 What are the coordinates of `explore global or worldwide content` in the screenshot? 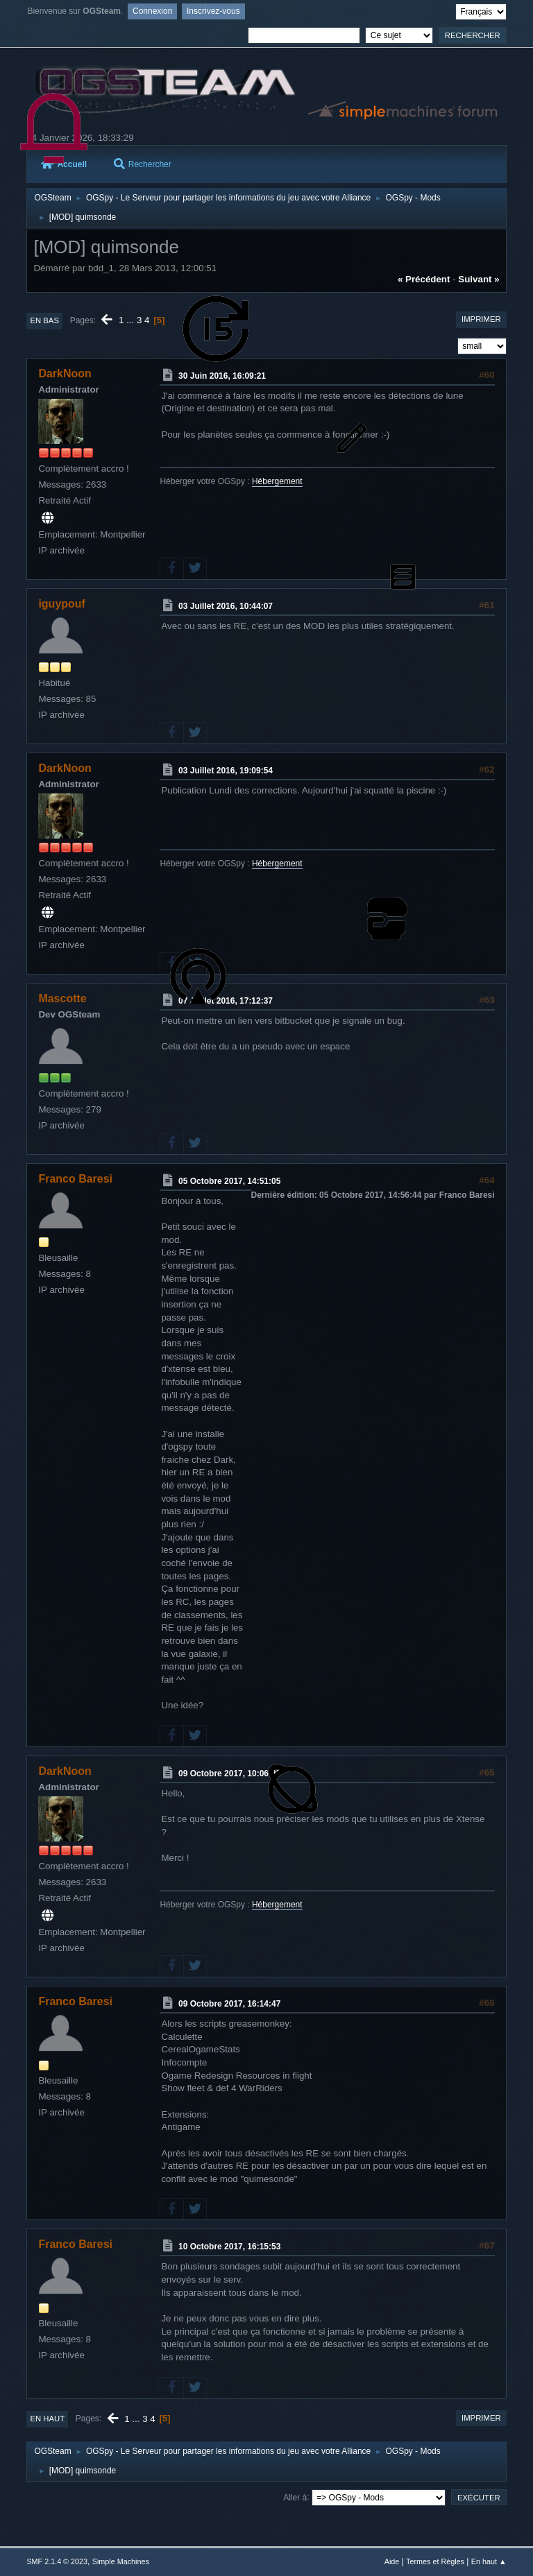 It's located at (291, 1789).